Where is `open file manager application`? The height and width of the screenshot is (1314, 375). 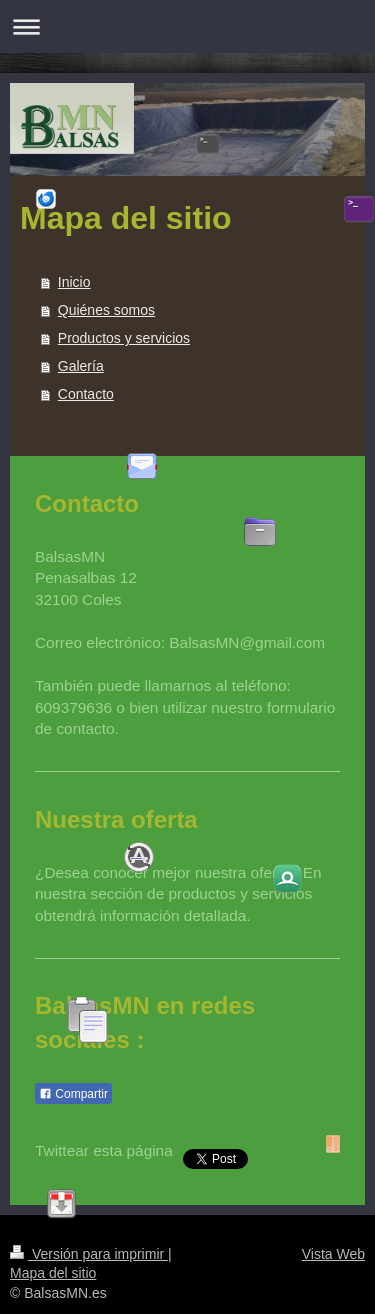 open file manager application is located at coordinates (260, 531).